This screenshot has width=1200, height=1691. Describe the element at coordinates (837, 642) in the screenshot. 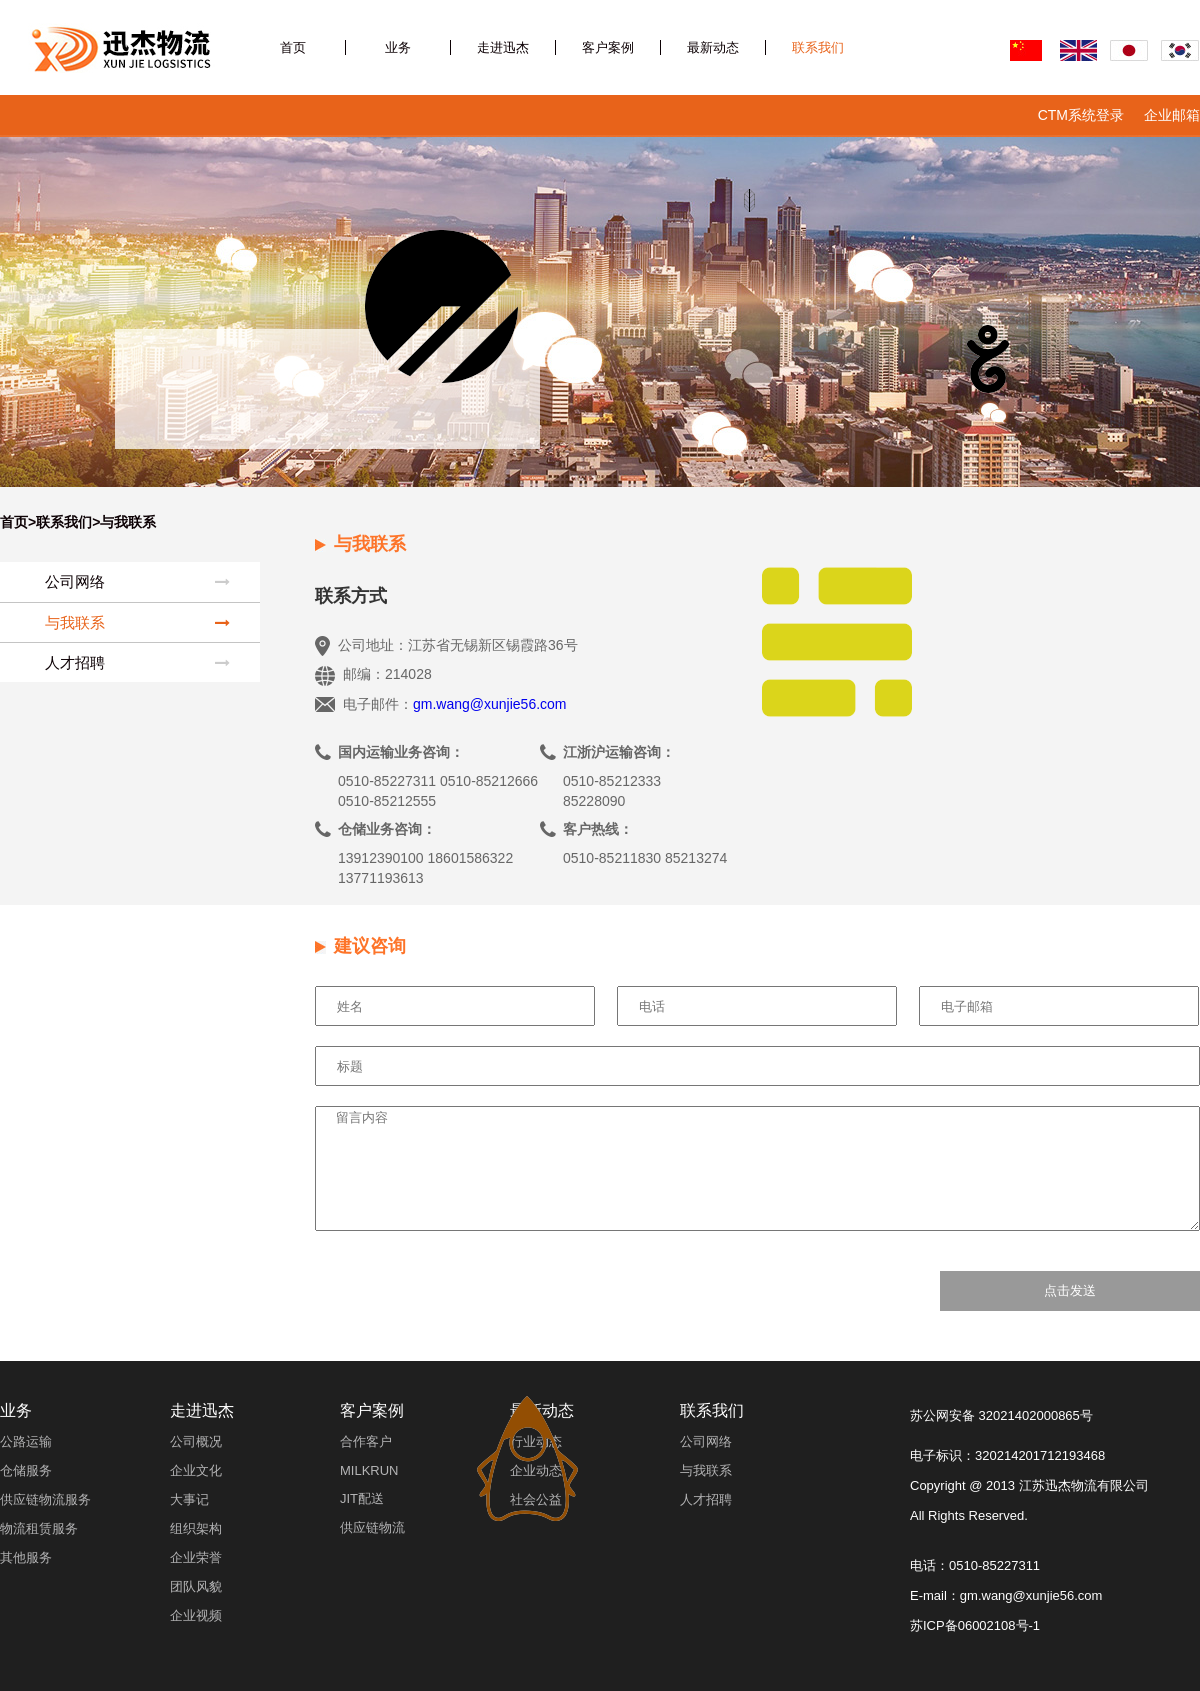

I see `open baserow database application` at that location.